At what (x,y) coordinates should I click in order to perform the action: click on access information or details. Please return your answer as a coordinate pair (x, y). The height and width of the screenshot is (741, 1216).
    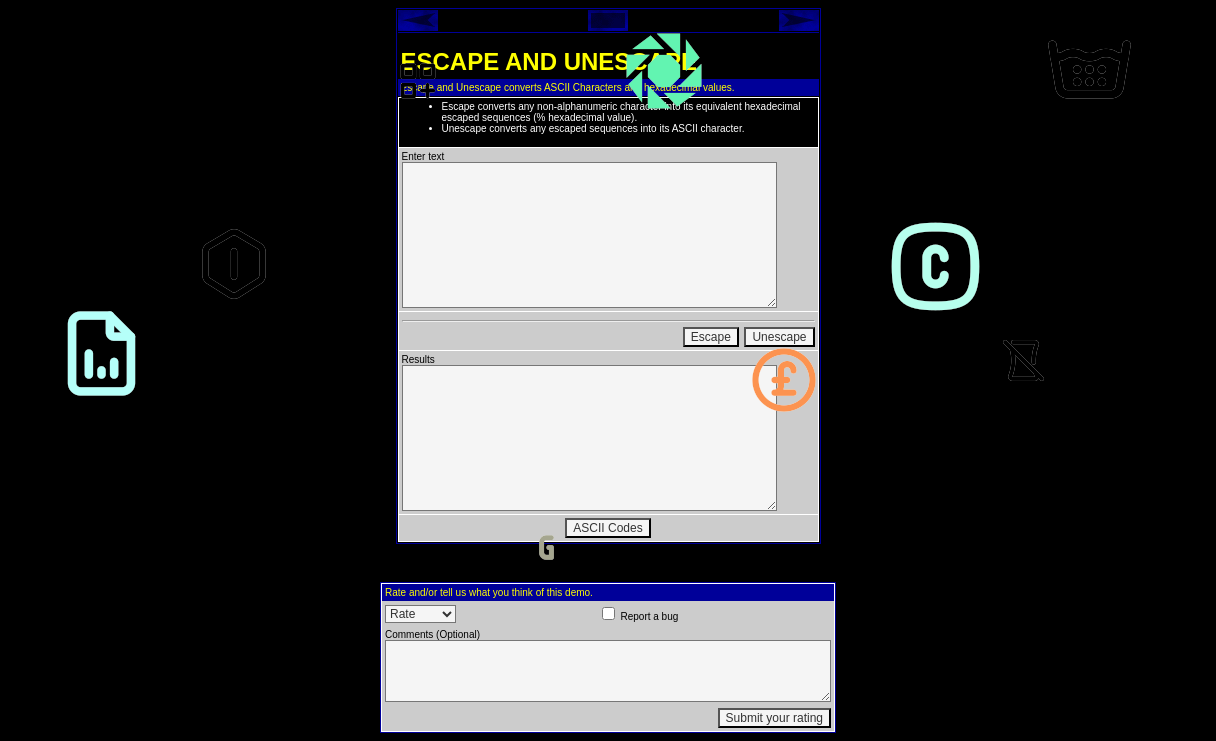
    Looking at the image, I should click on (234, 264).